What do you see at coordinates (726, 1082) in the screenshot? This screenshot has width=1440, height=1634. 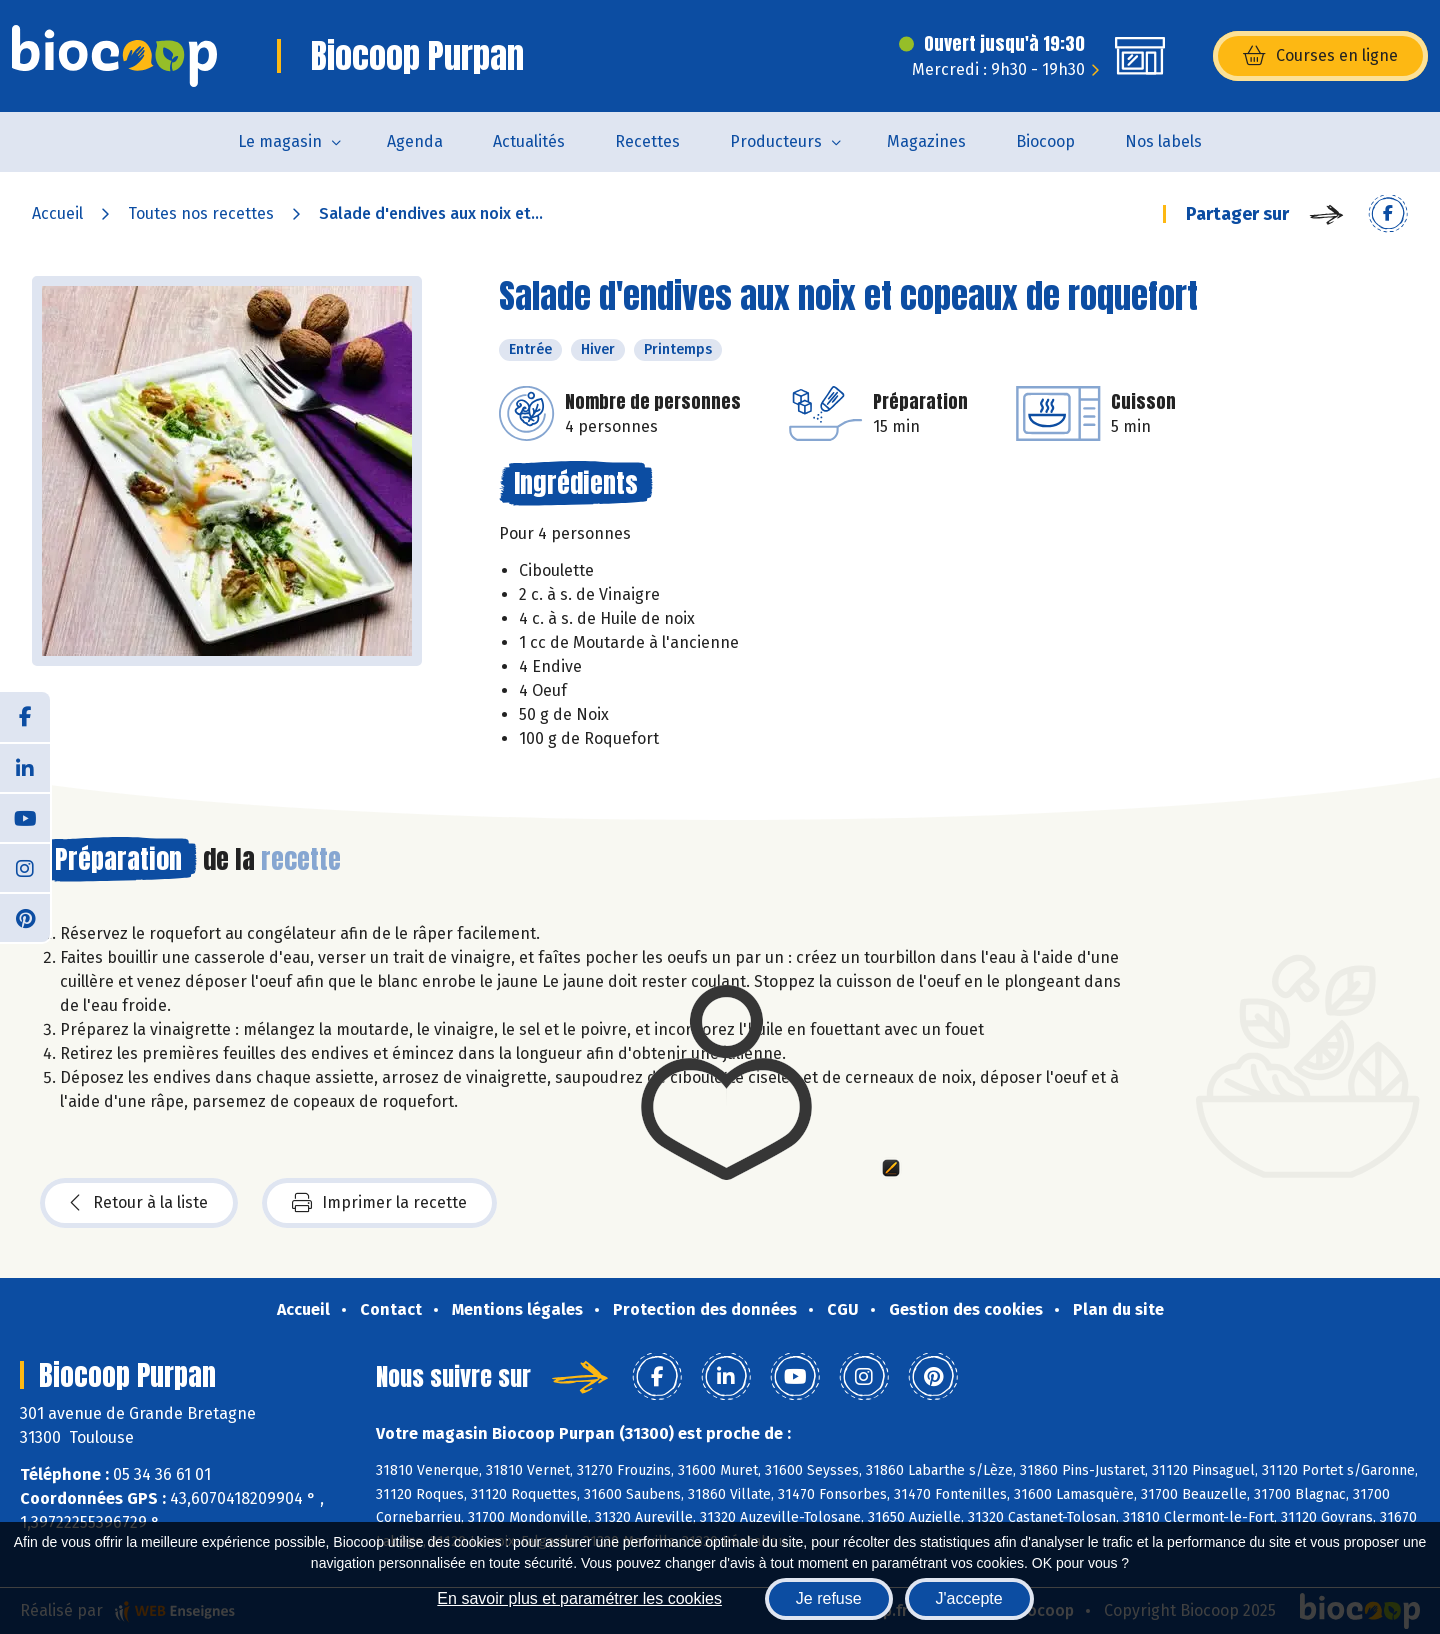 I see `access digital wellbeing settings` at bounding box center [726, 1082].